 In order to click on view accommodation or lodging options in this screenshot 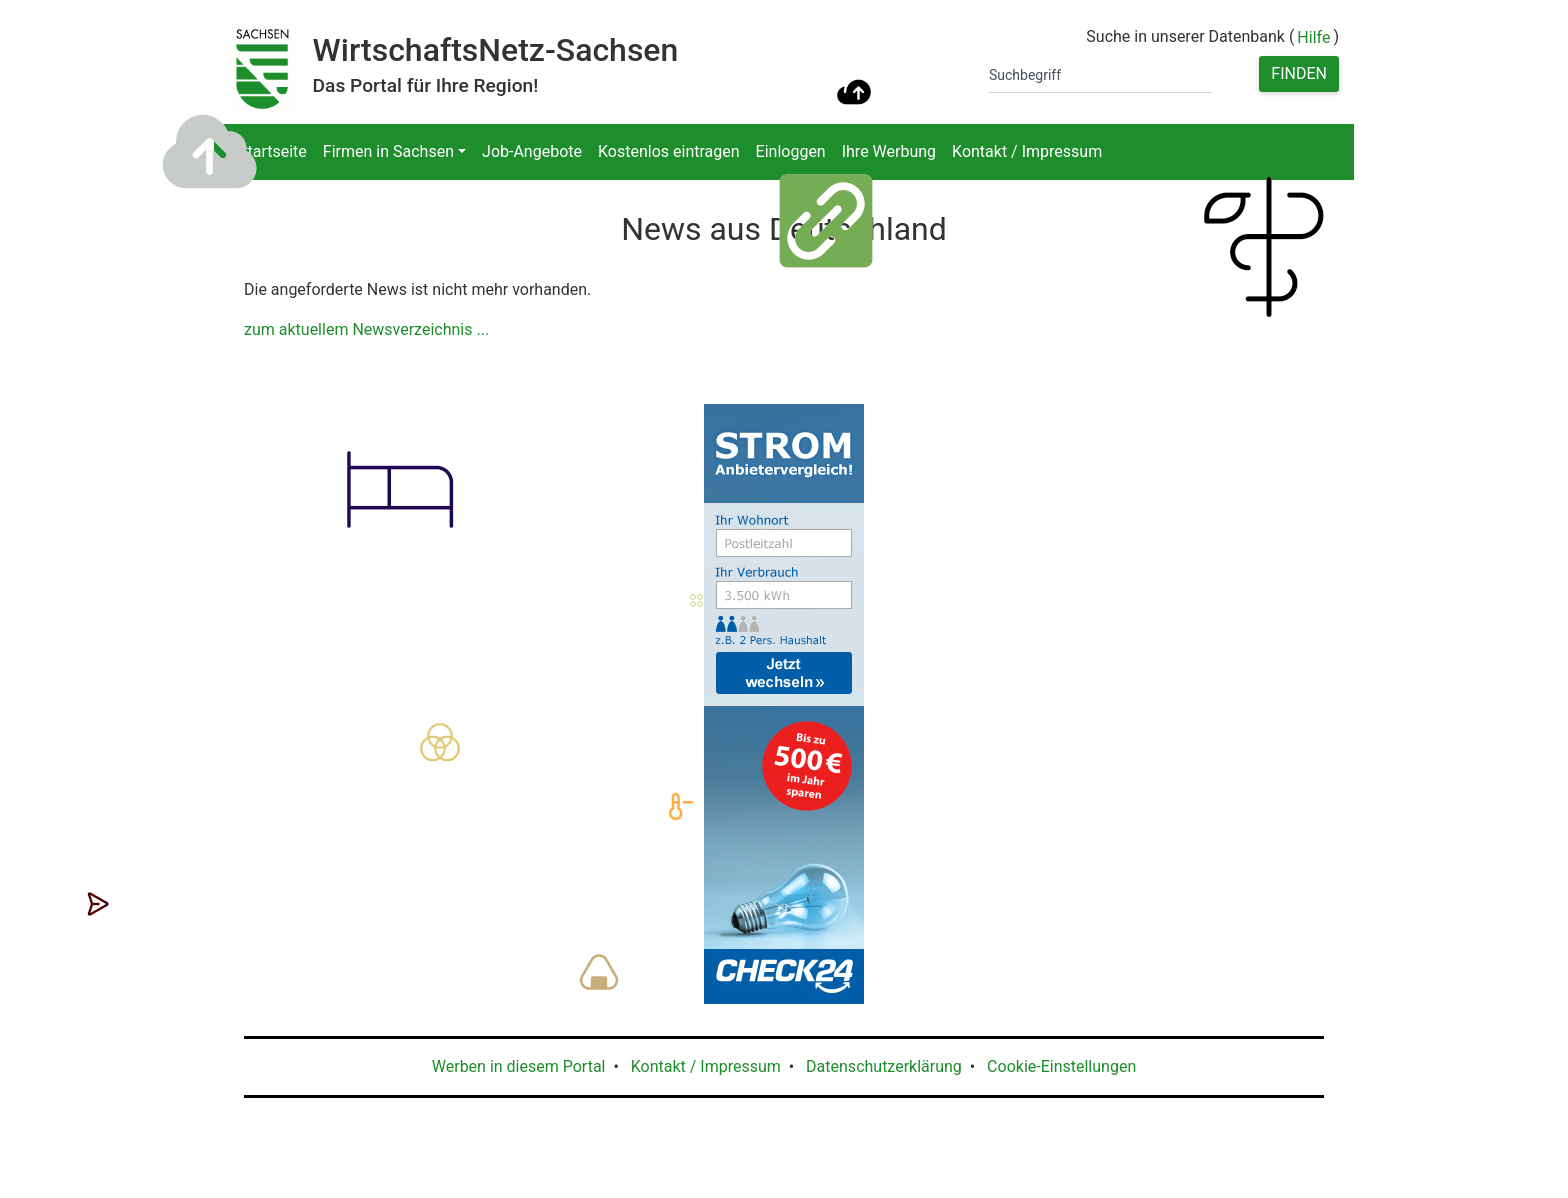, I will do `click(396, 489)`.